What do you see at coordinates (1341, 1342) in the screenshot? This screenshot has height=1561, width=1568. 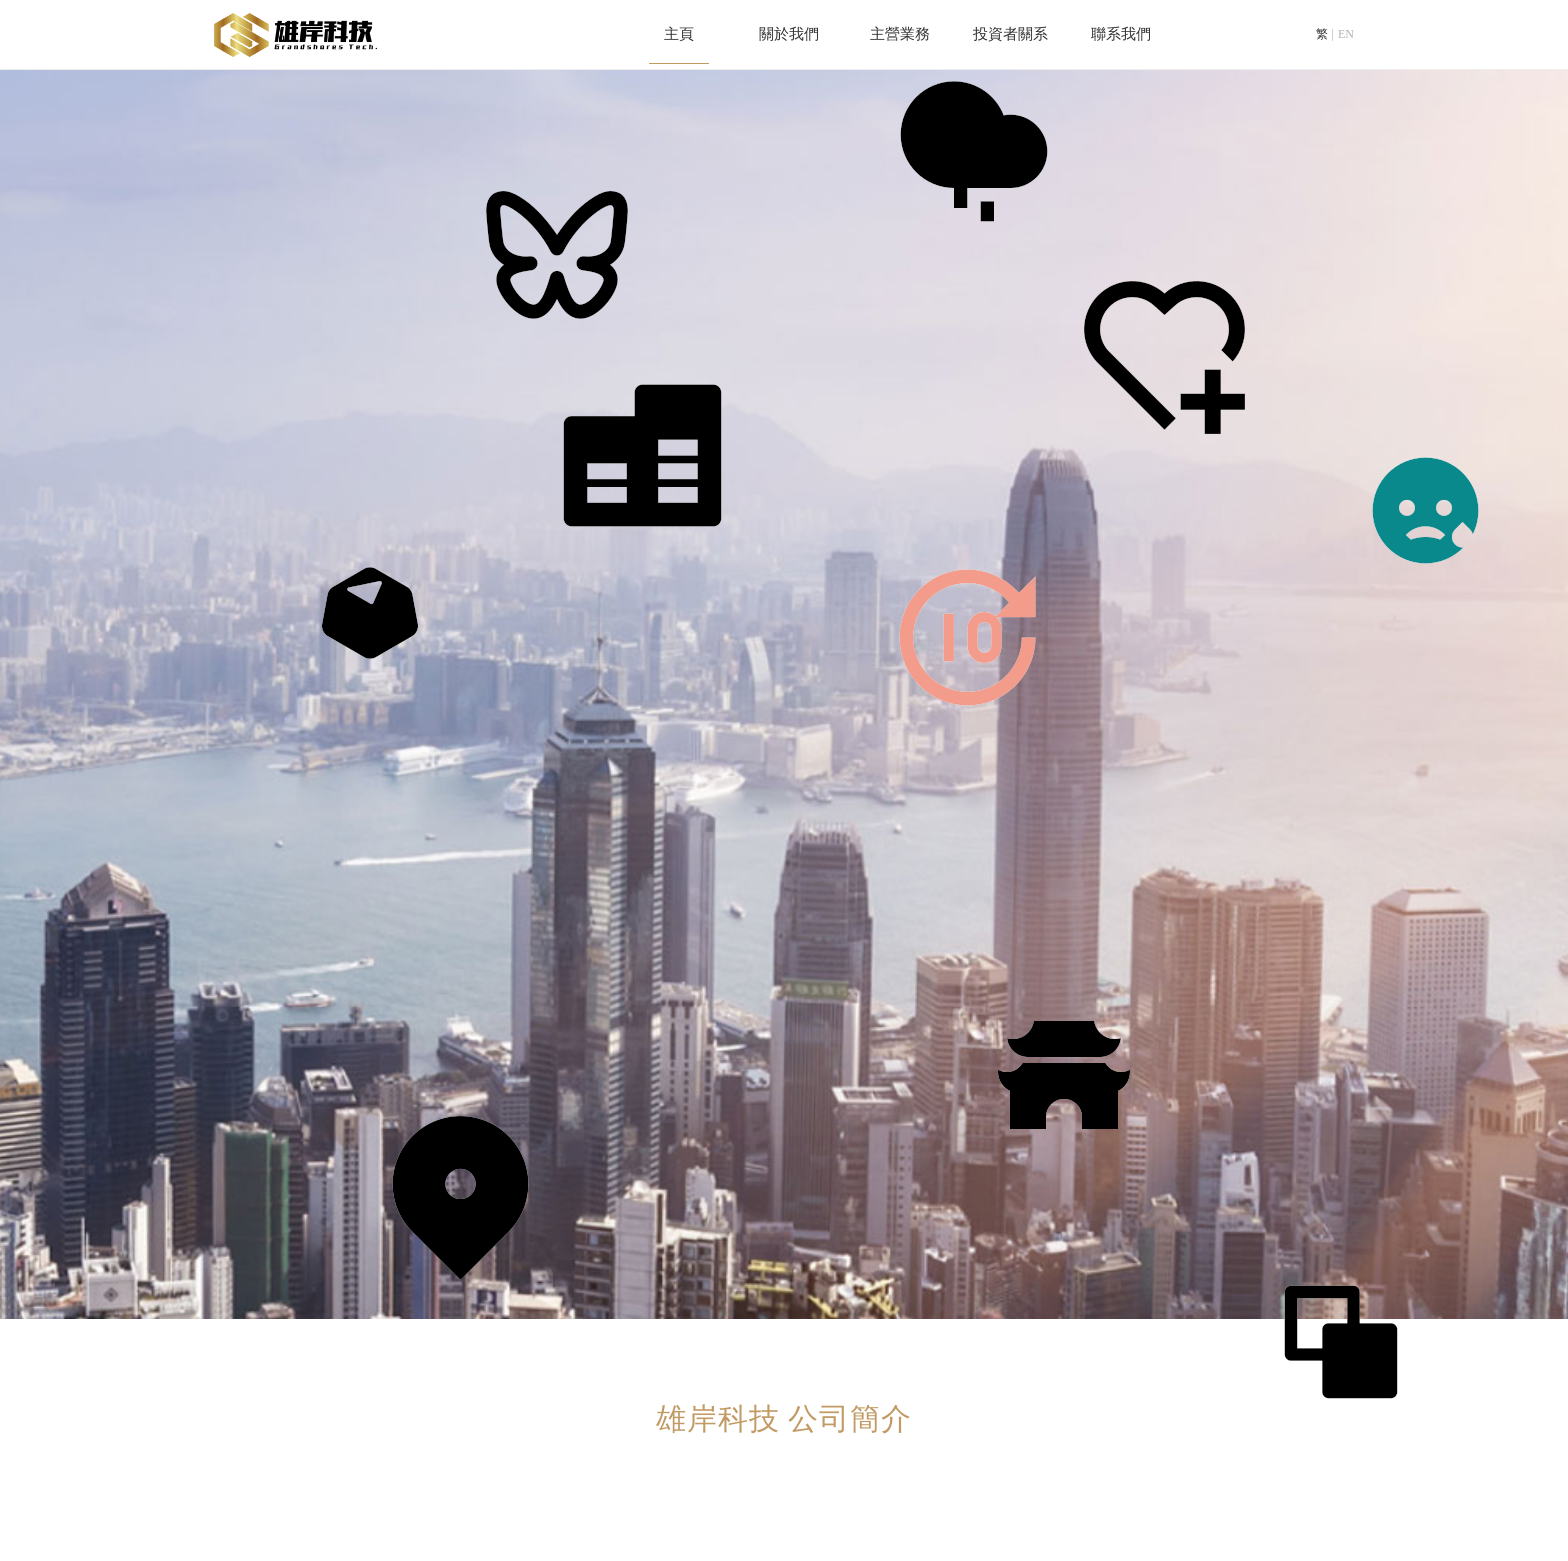 I see `send selected object backward one layer` at bounding box center [1341, 1342].